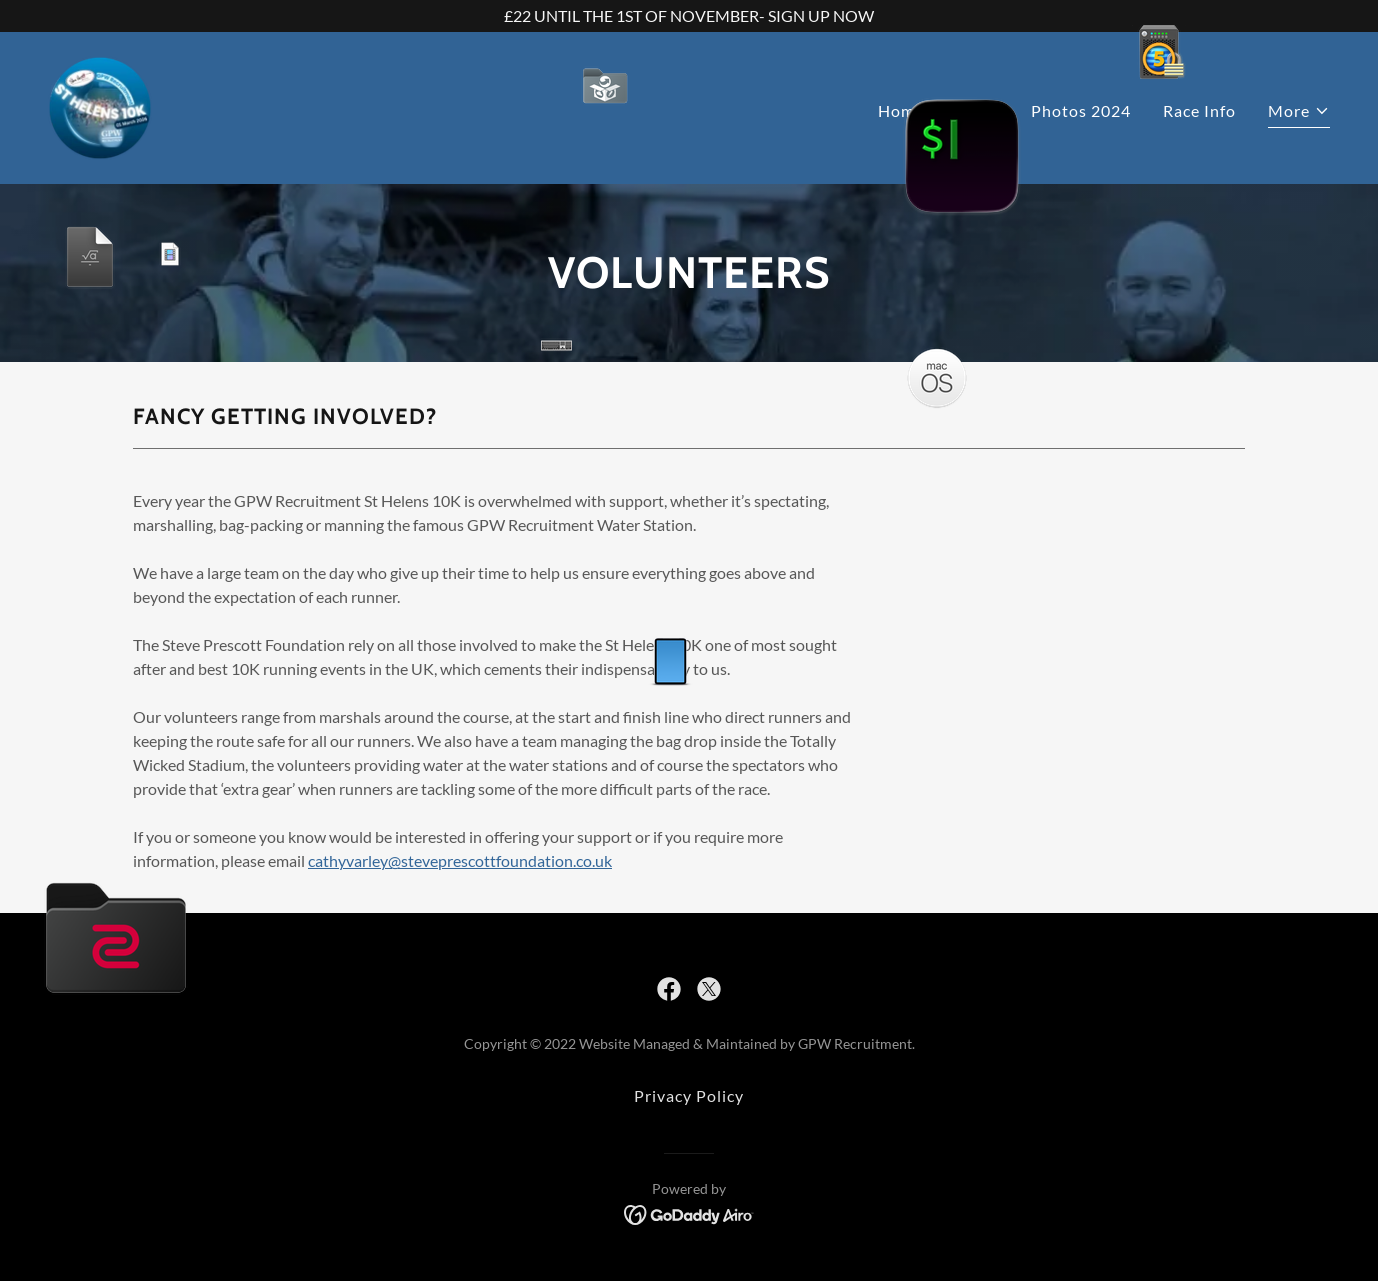 This screenshot has height=1281, width=1378. What do you see at coordinates (605, 87) in the screenshot?
I see `open portableapps folder` at bounding box center [605, 87].